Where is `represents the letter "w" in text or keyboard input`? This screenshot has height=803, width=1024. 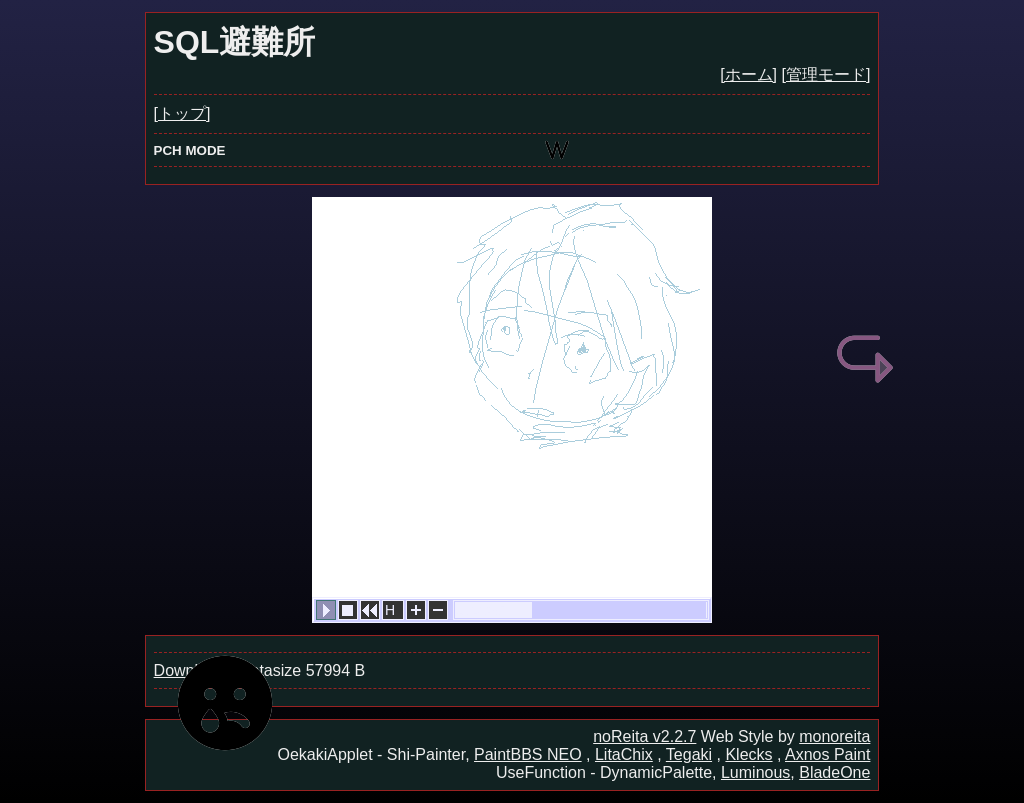
represents the letter "w" in text or keyboard input is located at coordinates (557, 150).